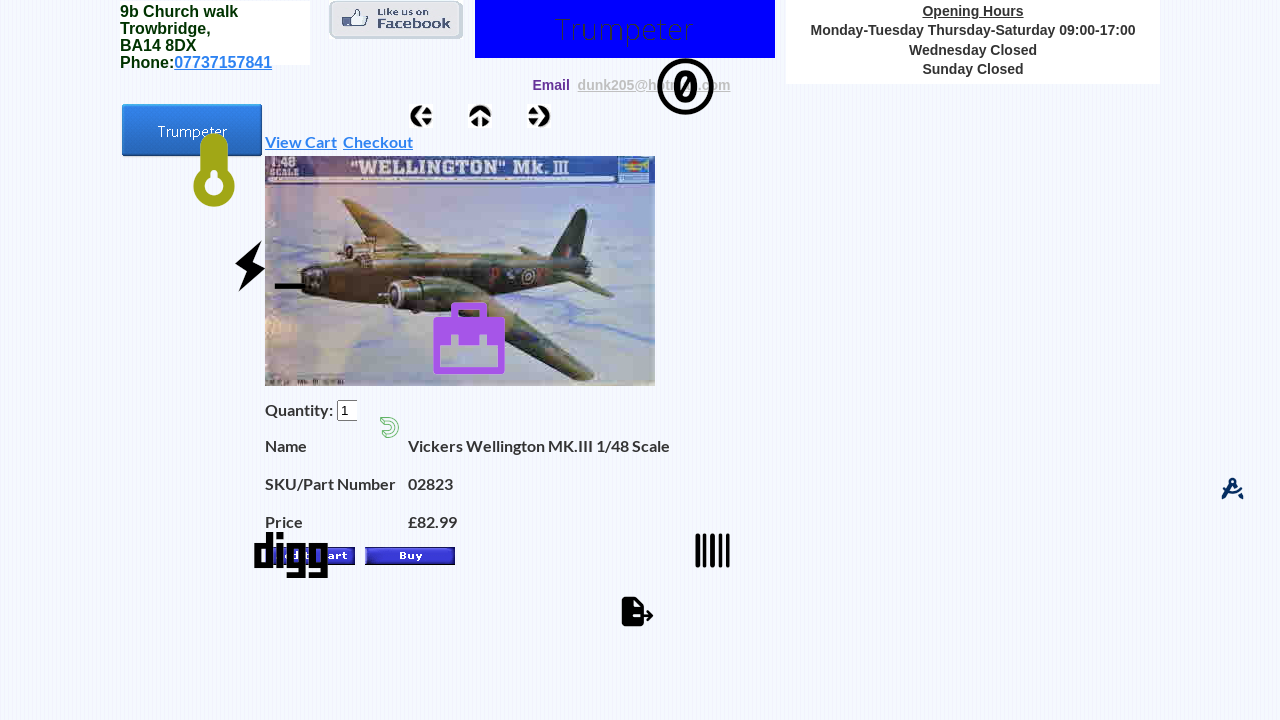 The height and width of the screenshot is (720, 1280). Describe the element at coordinates (636, 611) in the screenshot. I see `export file or document` at that location.